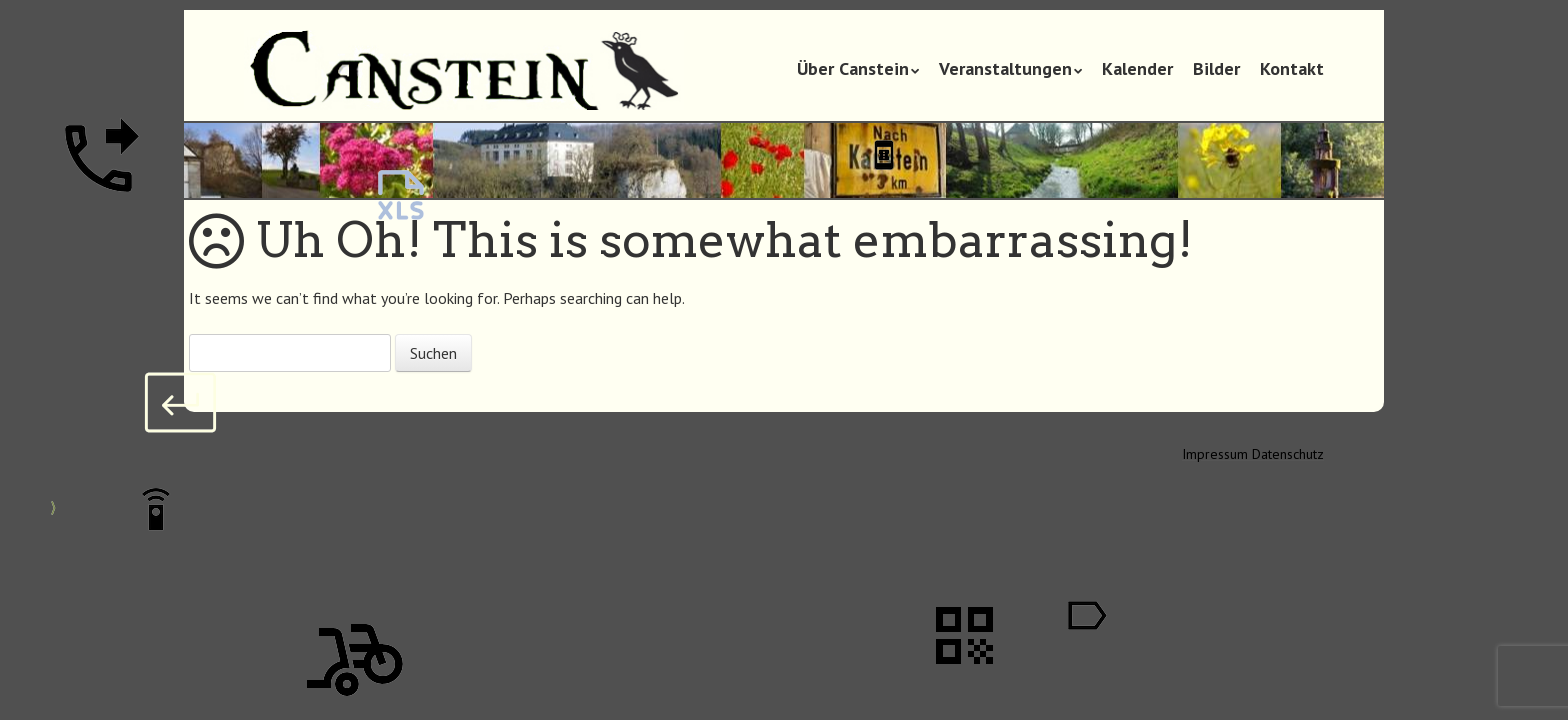  I want to click on call forwarding is enabled, so click(98, 158).